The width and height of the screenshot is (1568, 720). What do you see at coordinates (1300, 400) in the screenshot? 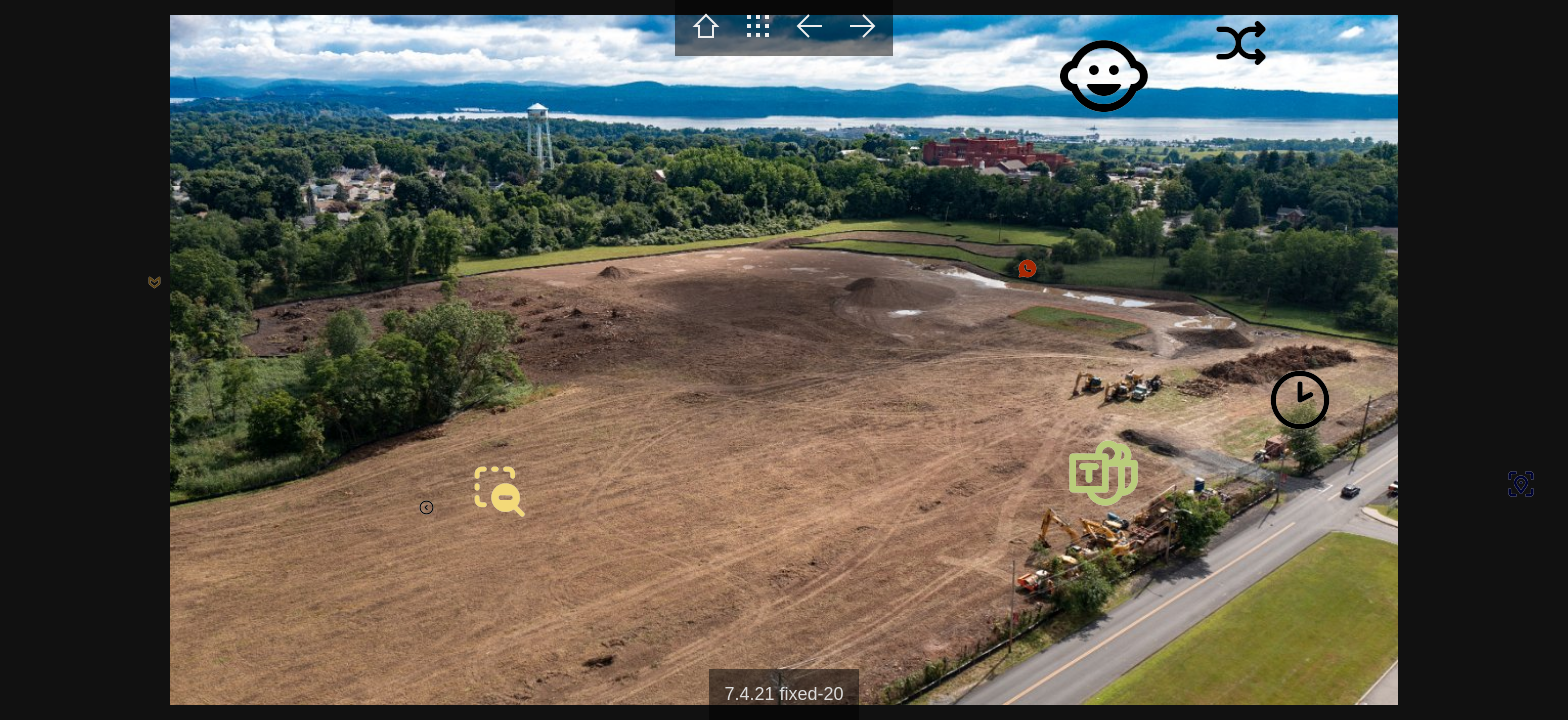
I see `view current time` at bounding box center [1300, 400].